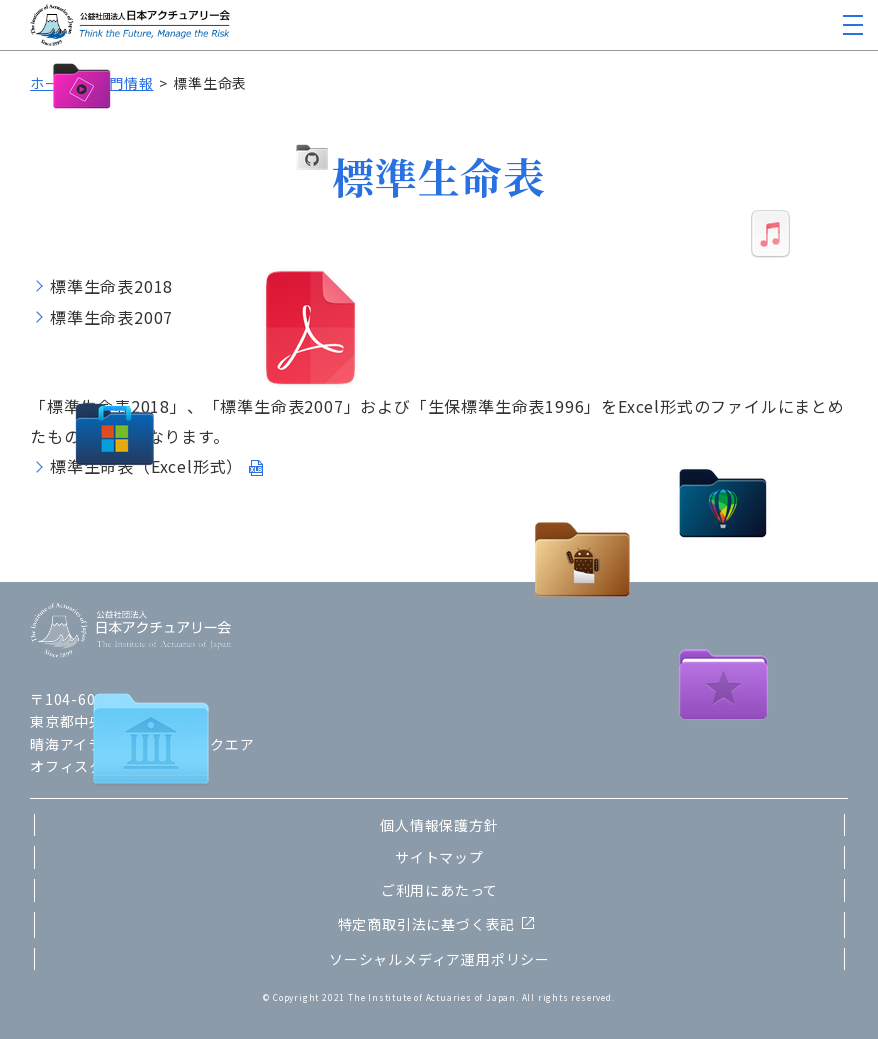  I want to click on open your bookmarked or favorite files folder, so click(723, 684).